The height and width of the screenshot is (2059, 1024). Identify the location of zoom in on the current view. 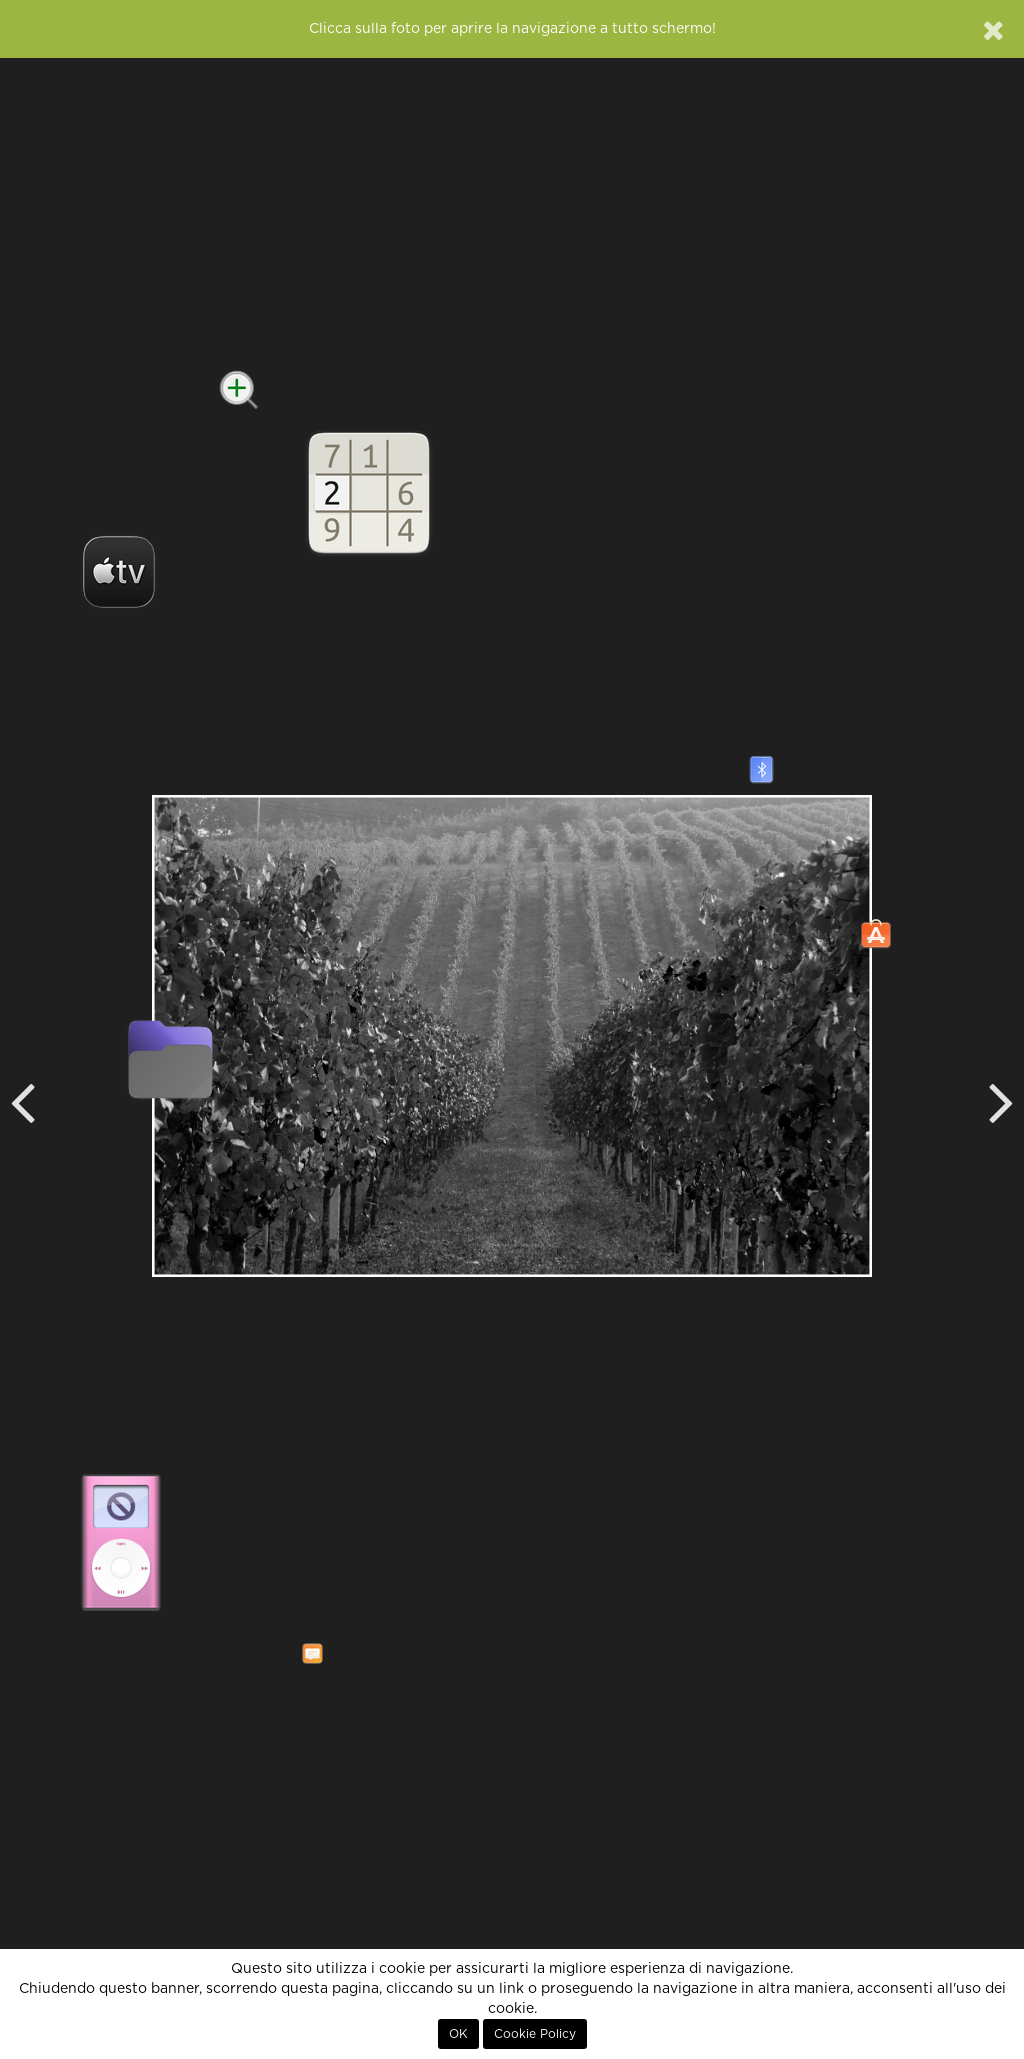
(239, 390).